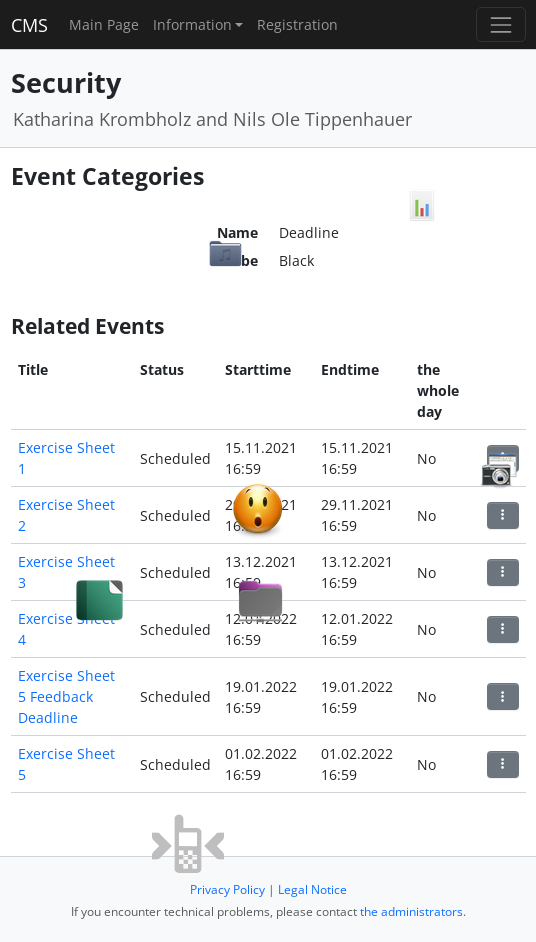 The width and height of the screenshot is (536, 942). What do you see at coordinates (188, 846) in the screenshot?
I see `indicates active cellular network connection` at bounding box center [188, 846].